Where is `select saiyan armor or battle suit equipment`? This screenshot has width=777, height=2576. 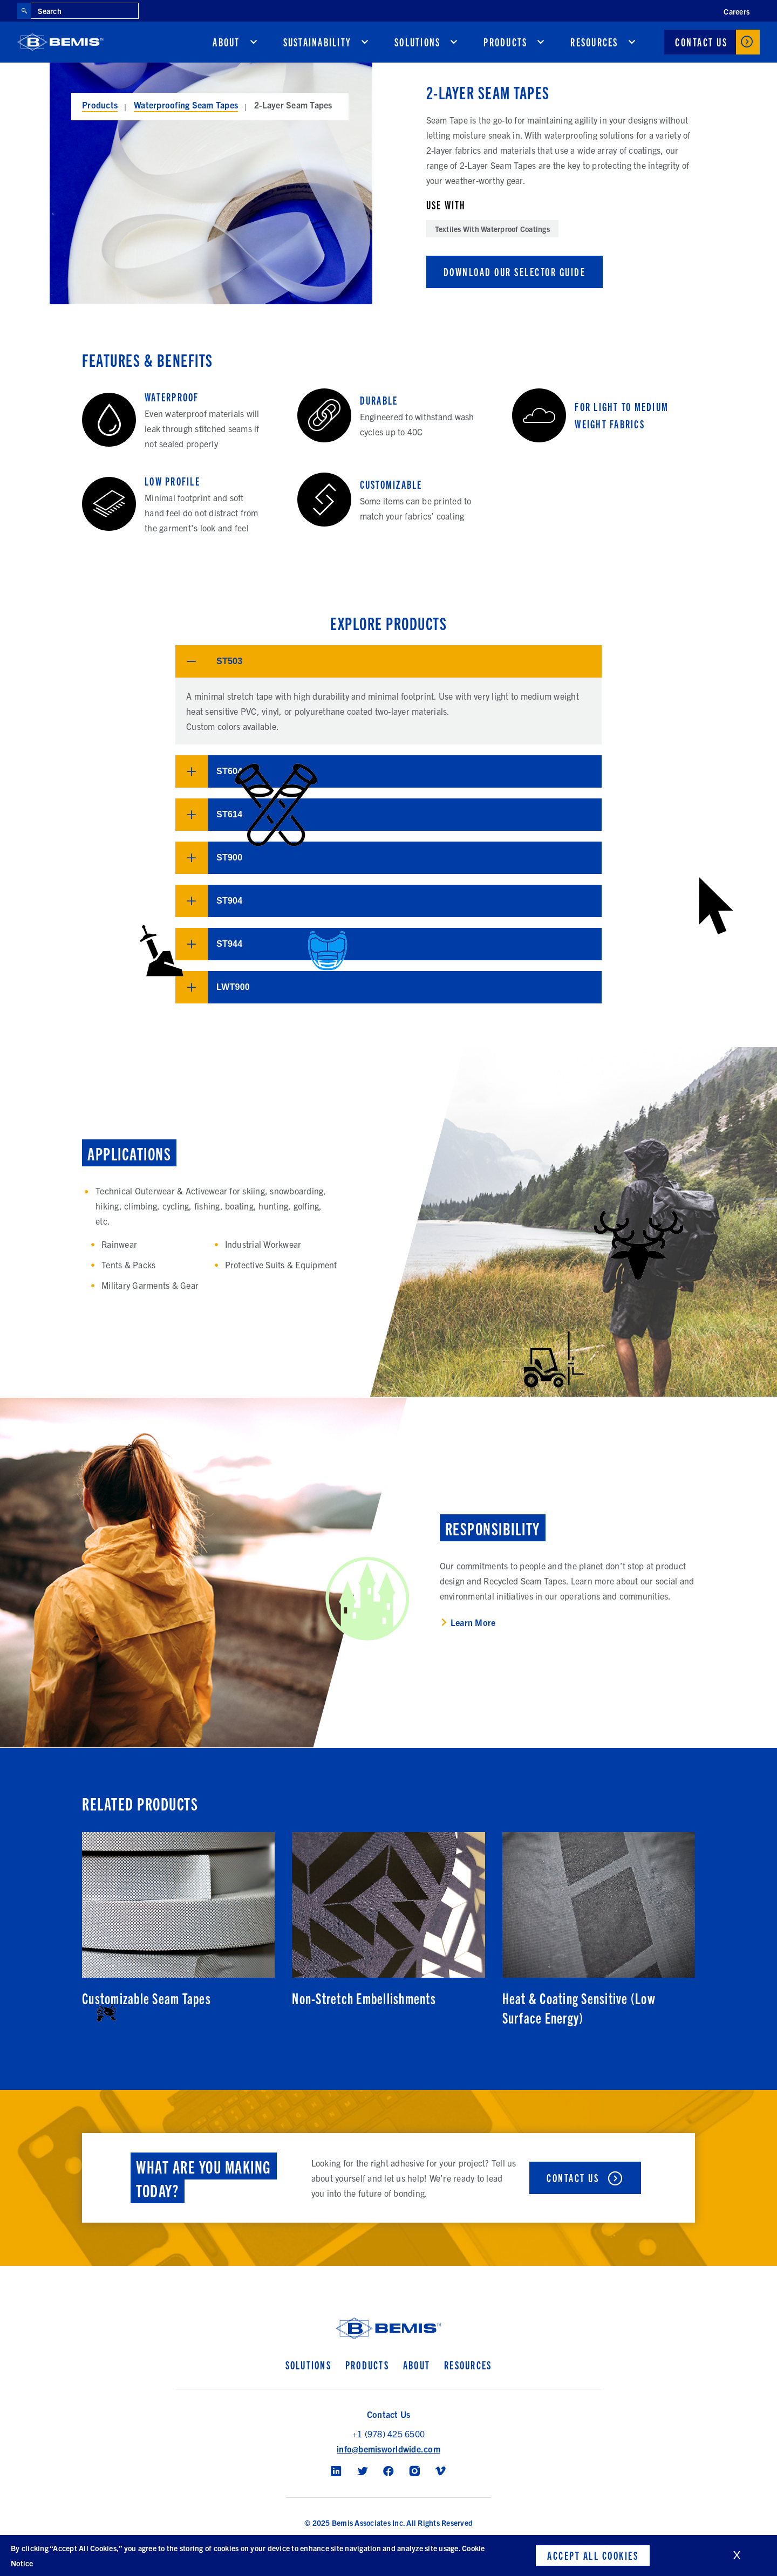
select saiyan armor or battle suit equipment is located at coordinates (328, 950).